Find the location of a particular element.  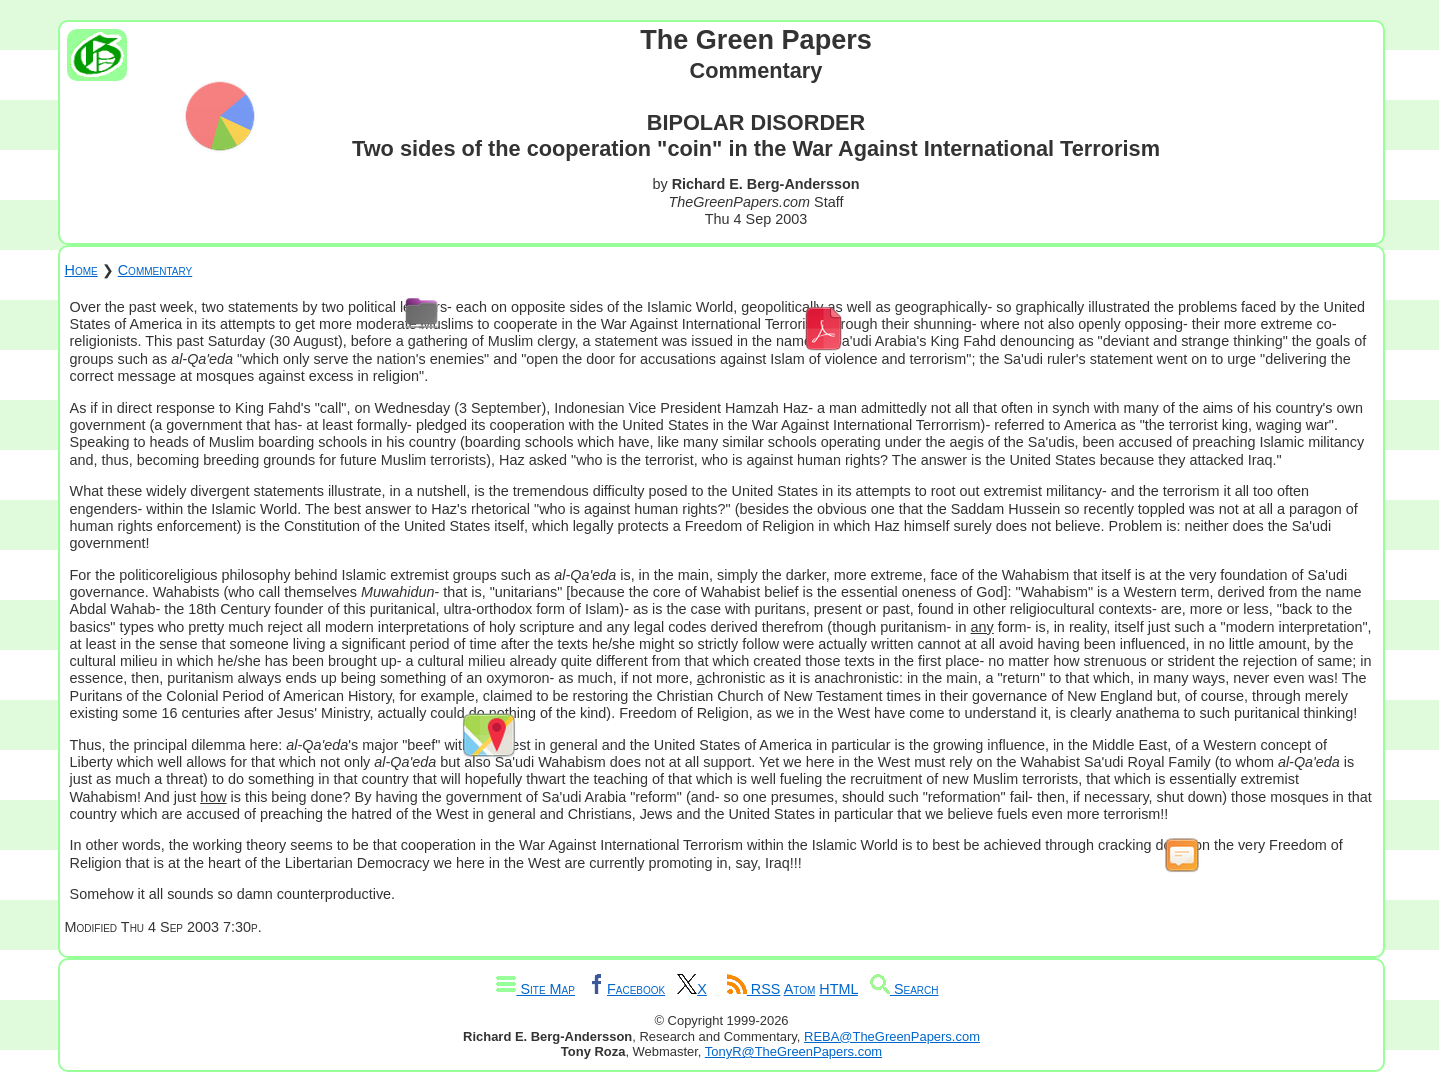

open the maps application is located at coordinates (489, 735).